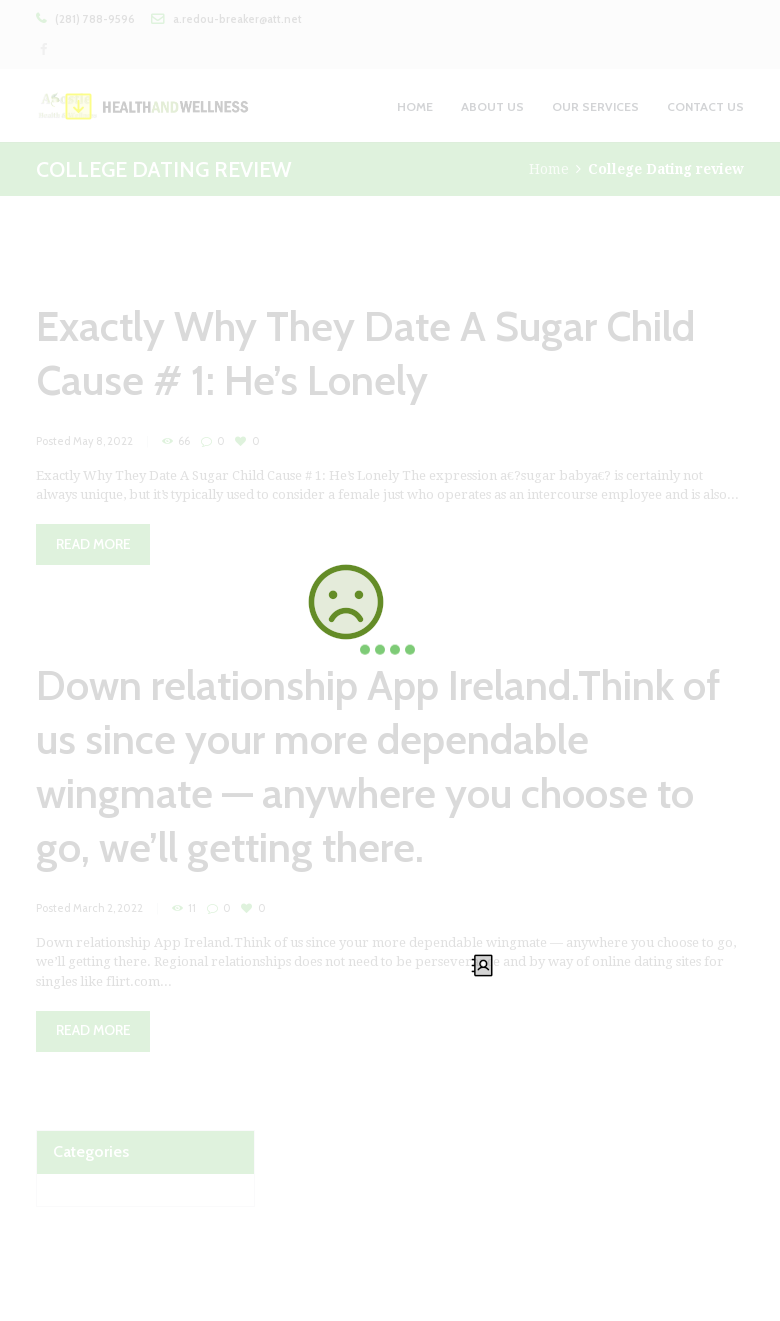 This screenshot has height=1321, width=780. Describe the element at coordinates (78, 106) in the screenshot. I see `download file or content` at that location.